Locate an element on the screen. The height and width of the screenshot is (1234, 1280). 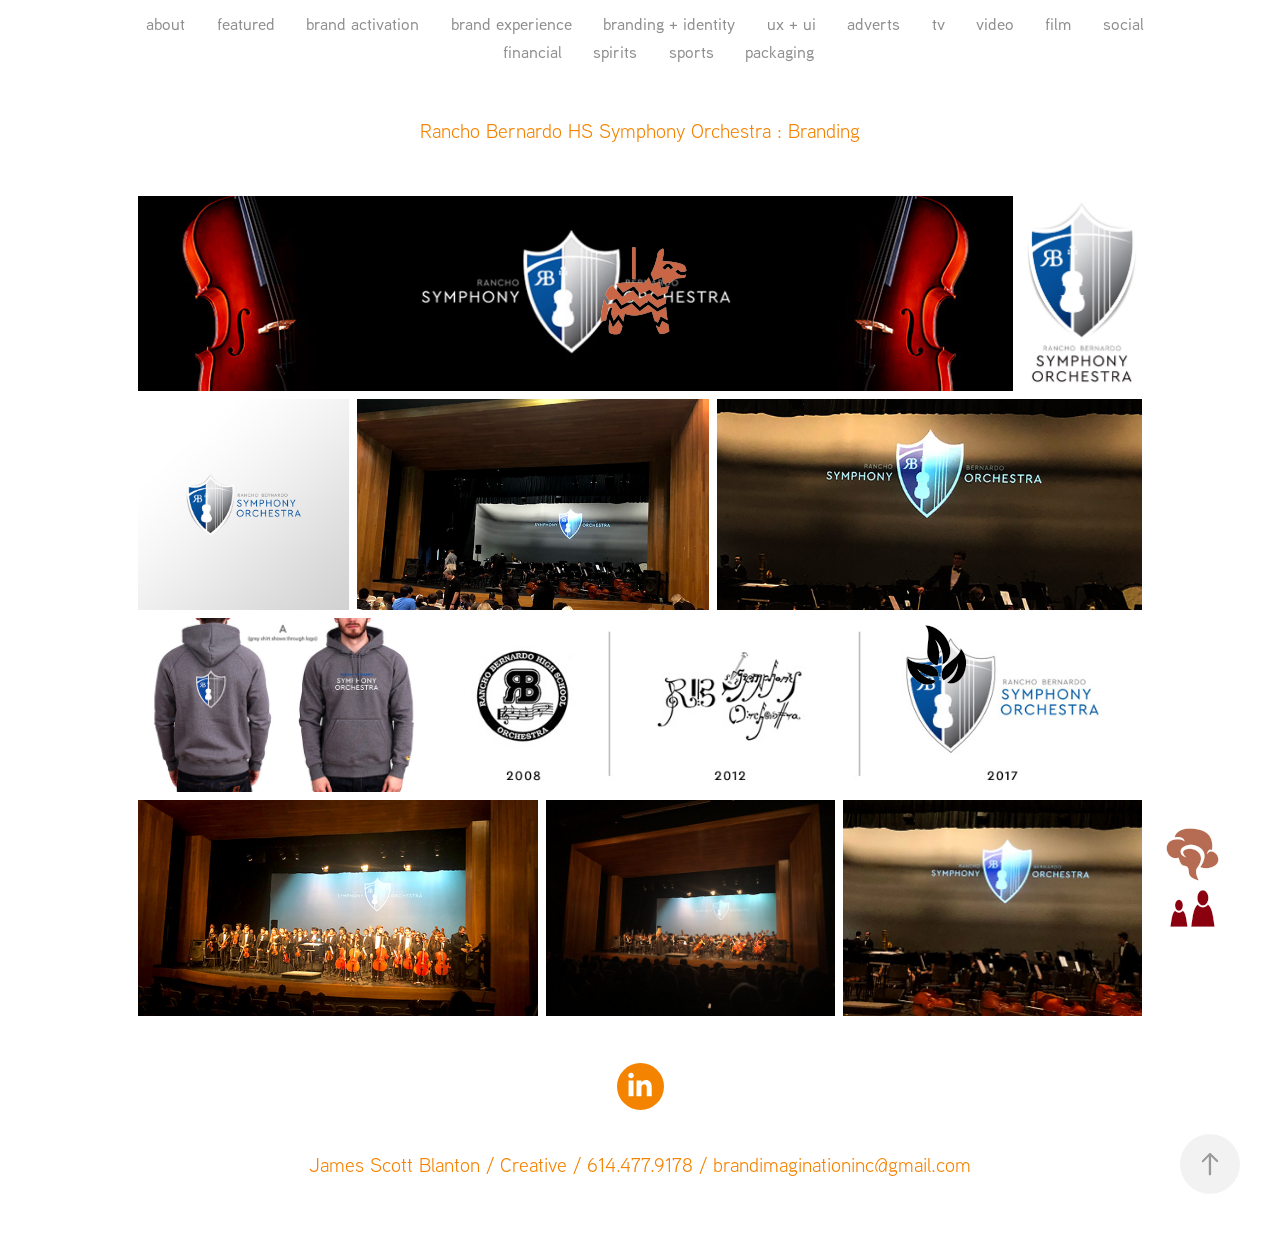
indicates eco-friendly or organic option is located at coordinates (937, 655).